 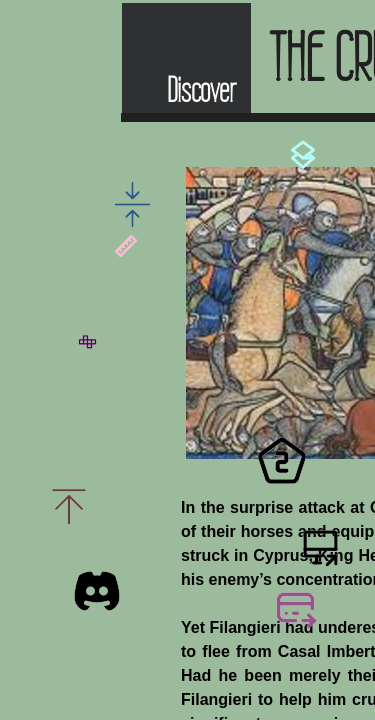 I want to click on share content from your desktop computer, so click(x=320, y=547).